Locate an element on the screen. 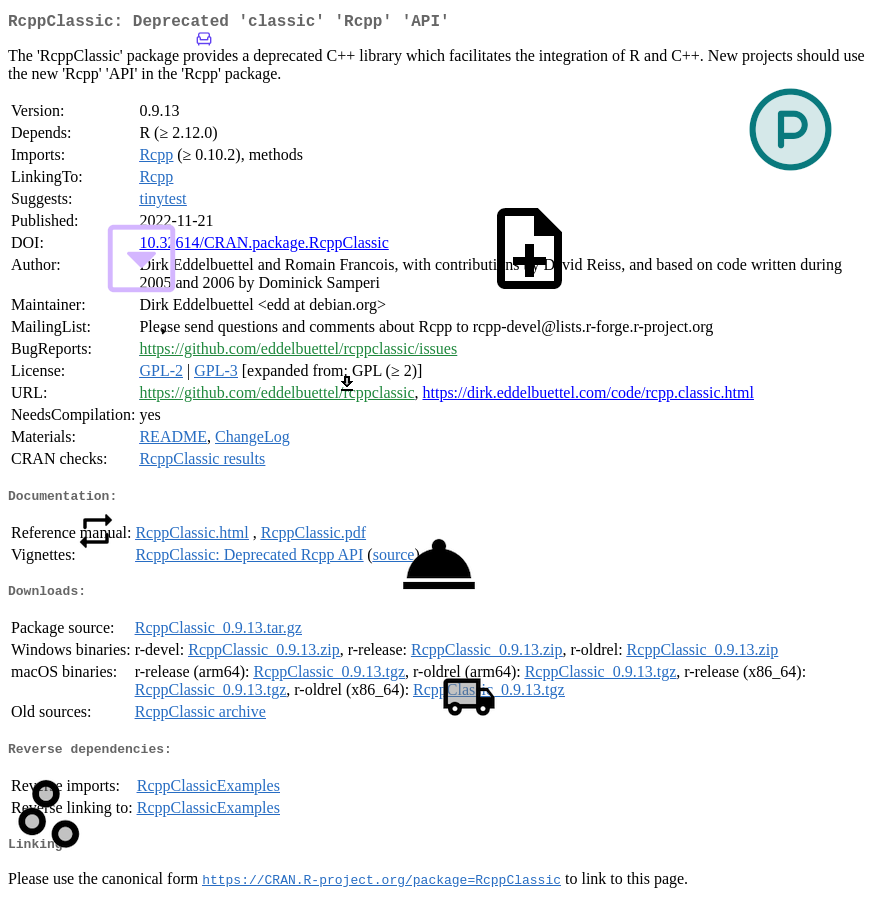  enable repeat mode for media playback is located at coordinates (96, 531).